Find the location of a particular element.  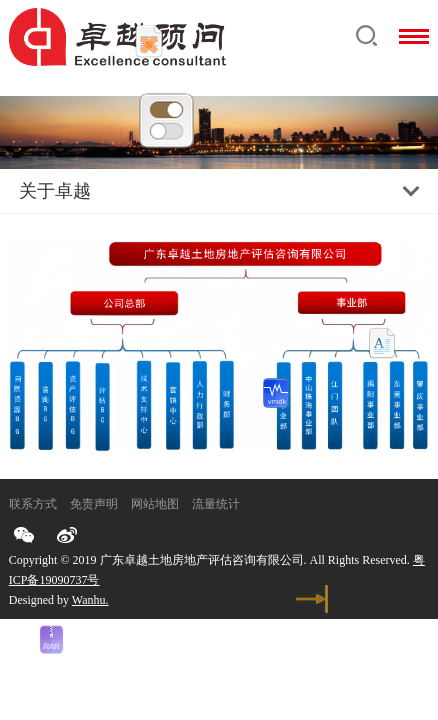

a compressed RAR archive file is located at coordinates (51, 639).